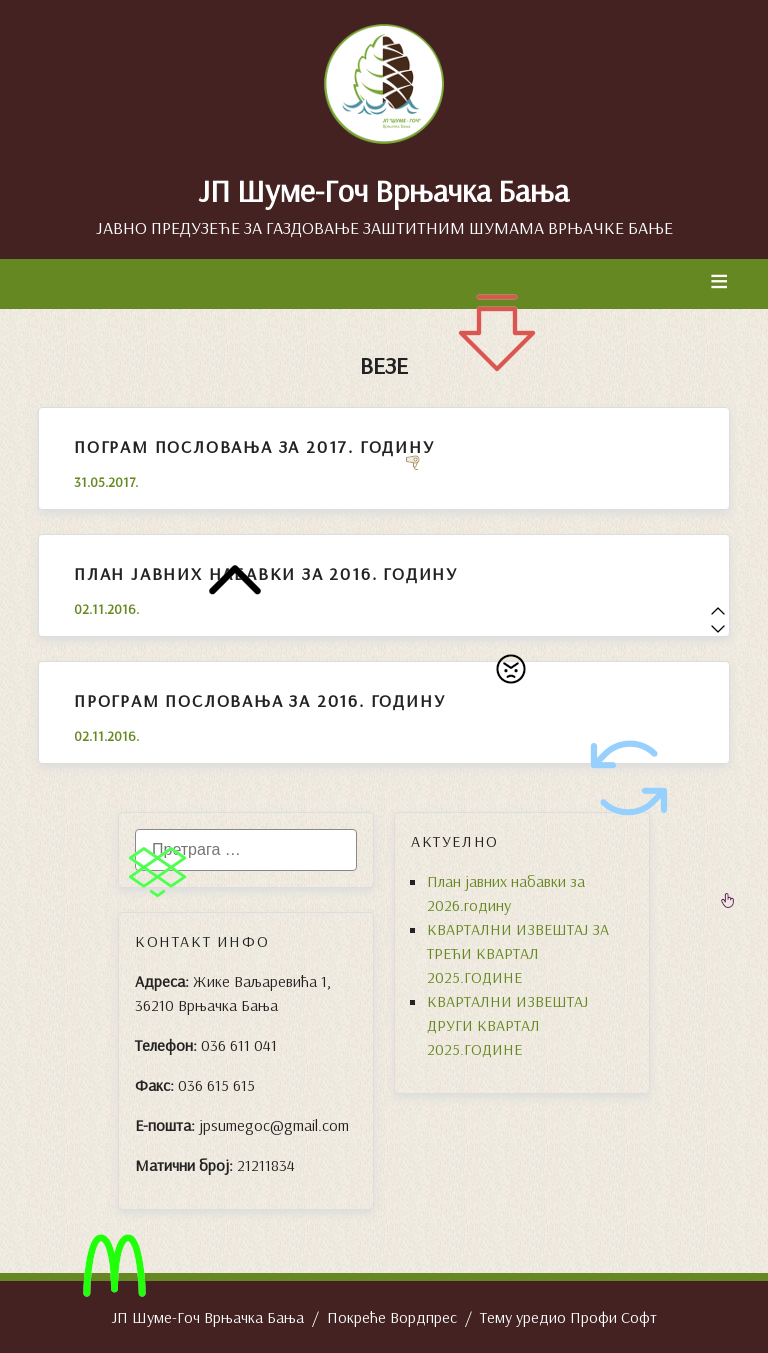 This screenshot has width=768, height=1353. I want to click on open the McDonald's app or website, so click(114, 1265).